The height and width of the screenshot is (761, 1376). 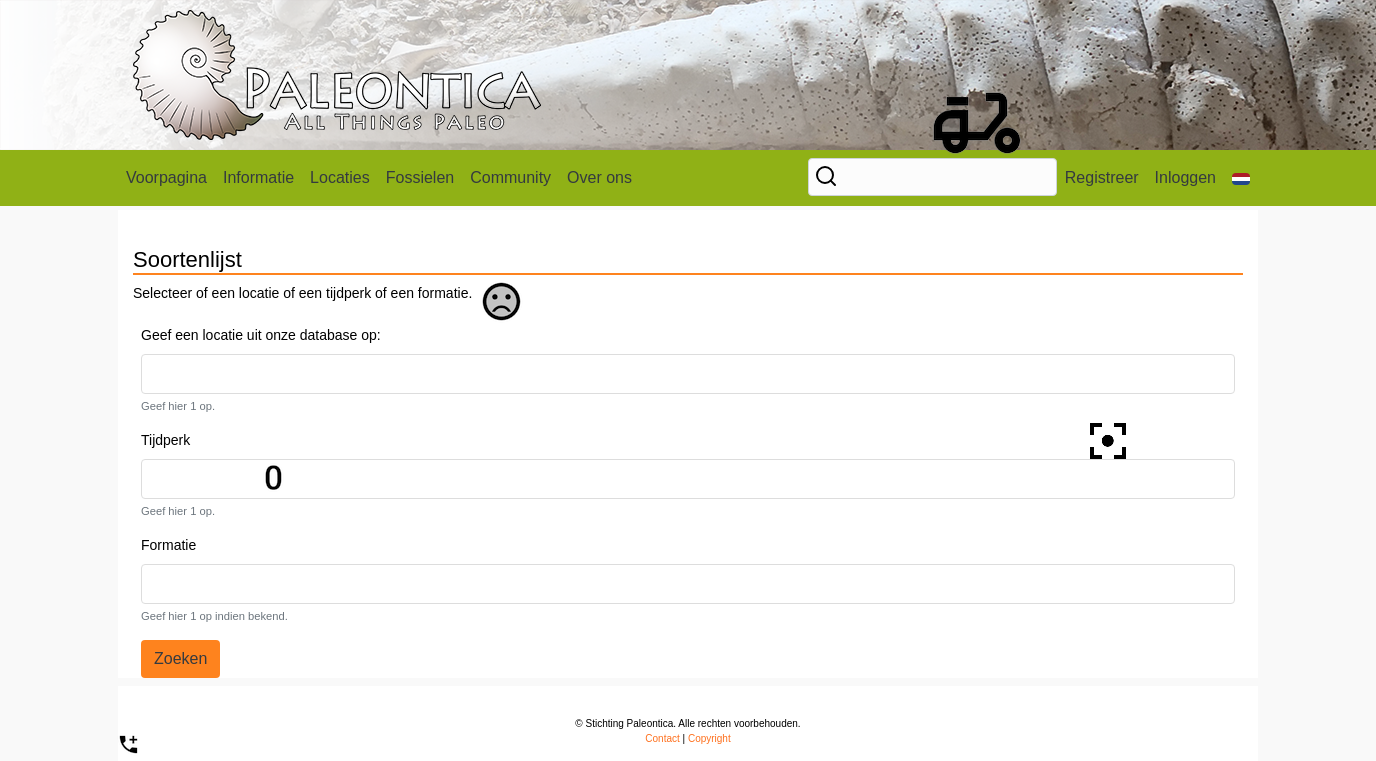 I want to click on rate your experience as negative, so click(x=501, y=301).